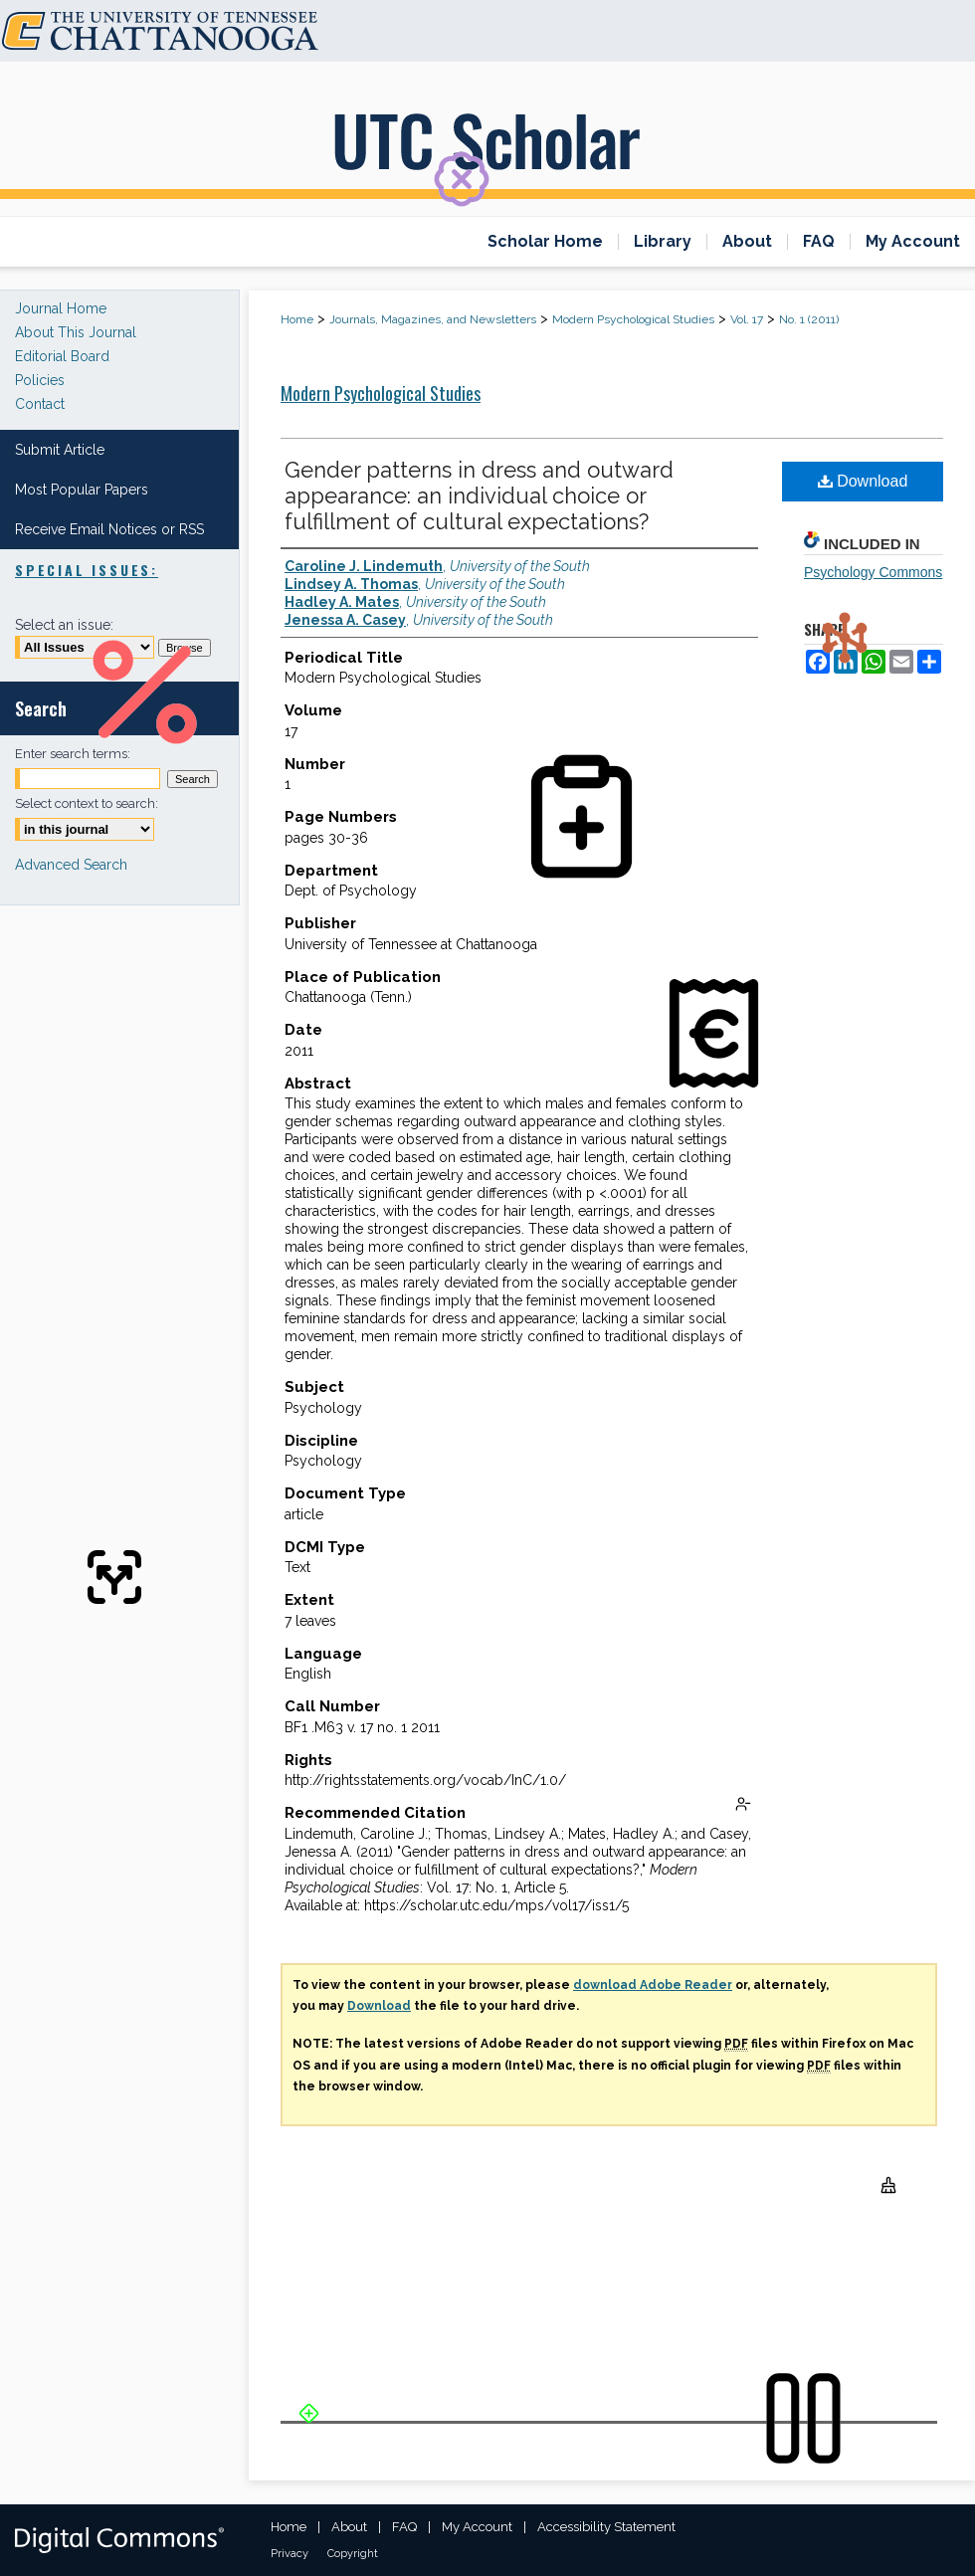 This screenshot has width=975, height=2576. I want to click on view discount or promotional offer, so click(144, 692).